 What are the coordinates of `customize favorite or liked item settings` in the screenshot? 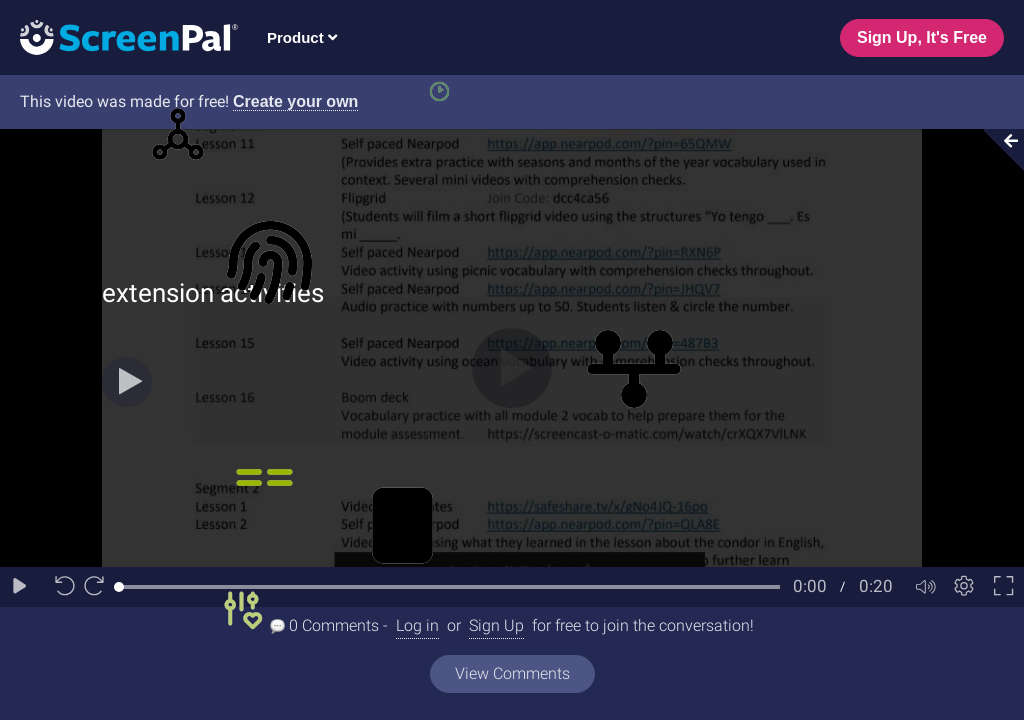 It's located at (241, 608).